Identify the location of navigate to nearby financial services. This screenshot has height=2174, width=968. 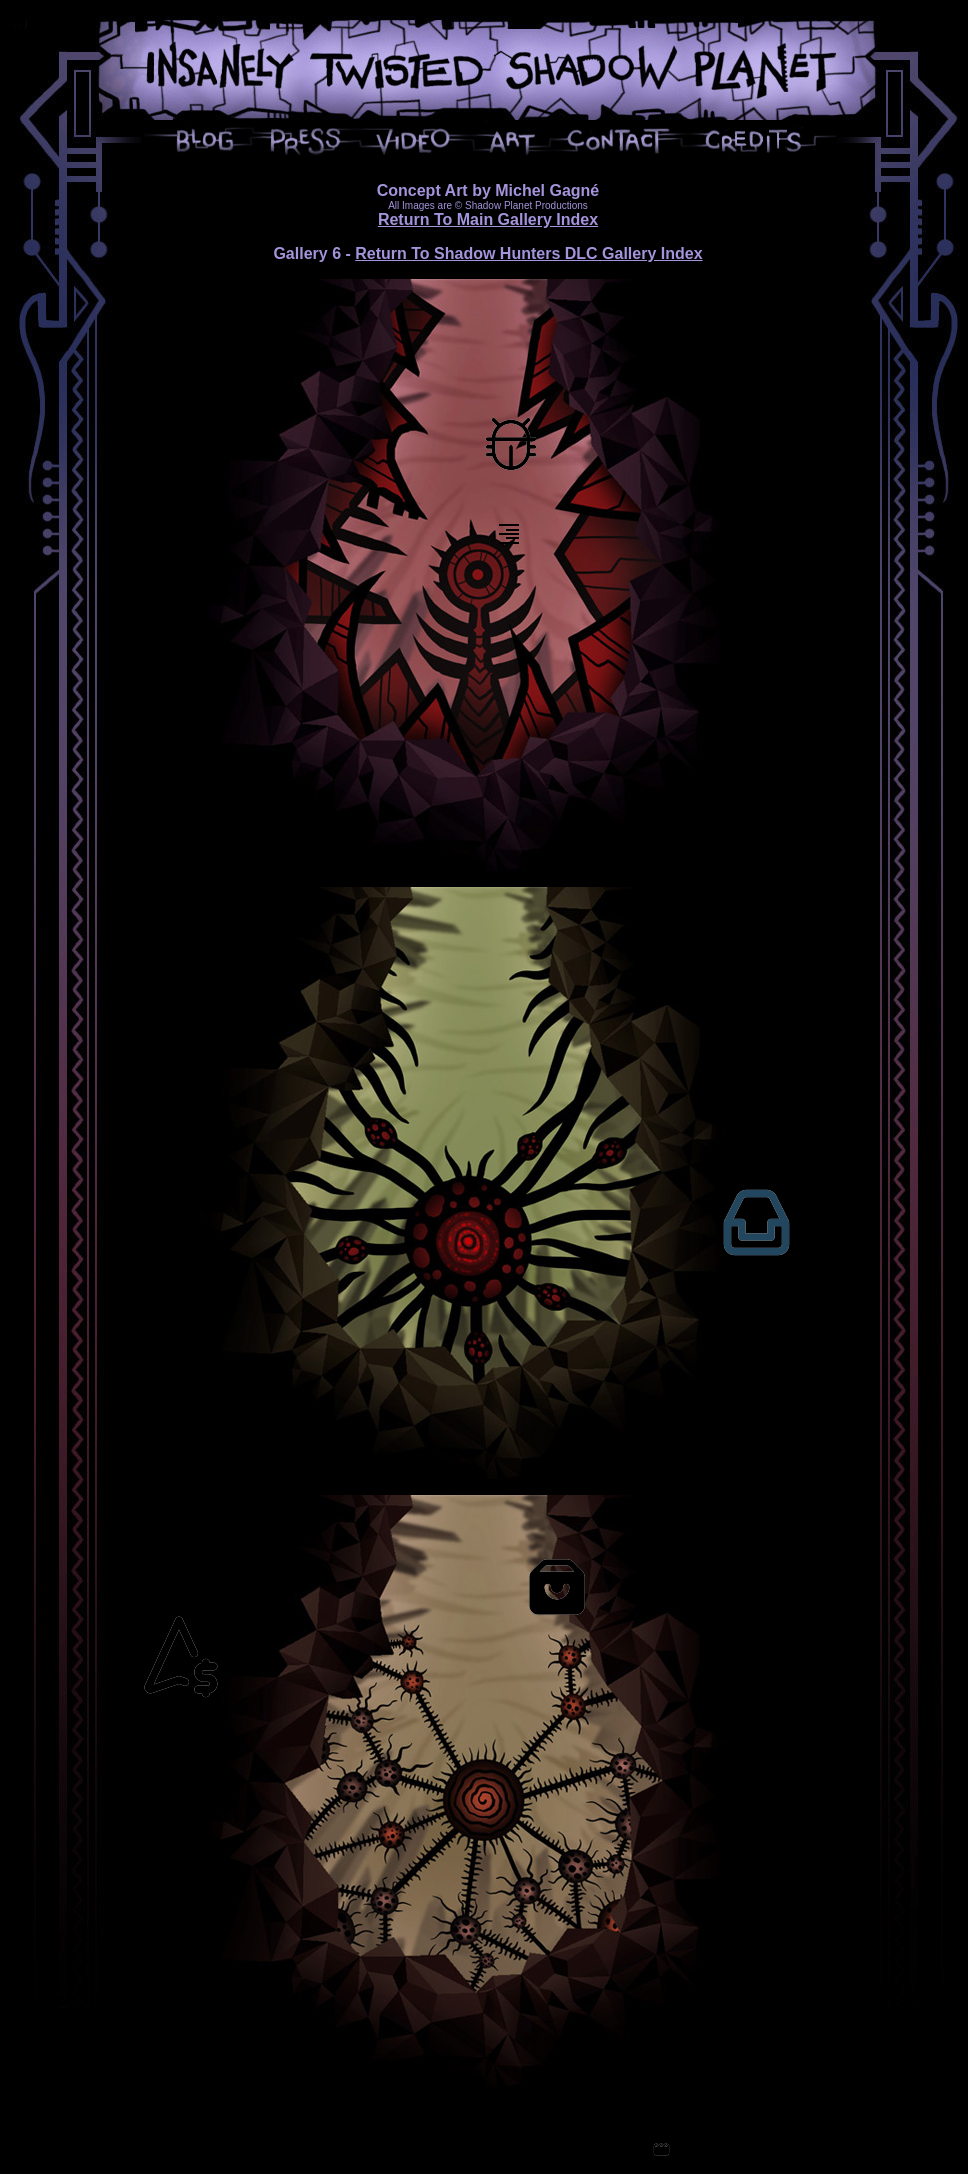
(179, 1655).